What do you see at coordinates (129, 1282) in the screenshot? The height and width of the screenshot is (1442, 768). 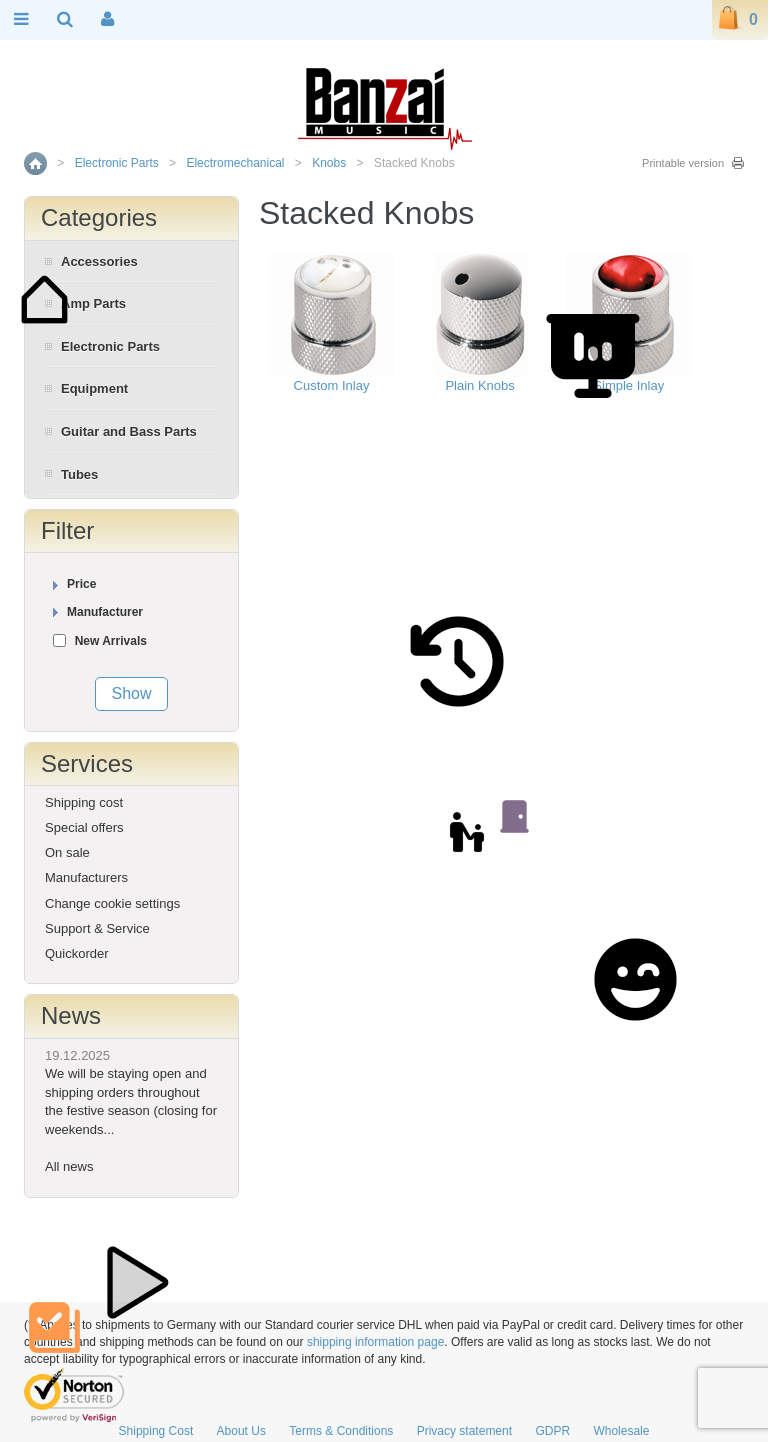 I see `play media or start video` at bounding box center [129, 1282].